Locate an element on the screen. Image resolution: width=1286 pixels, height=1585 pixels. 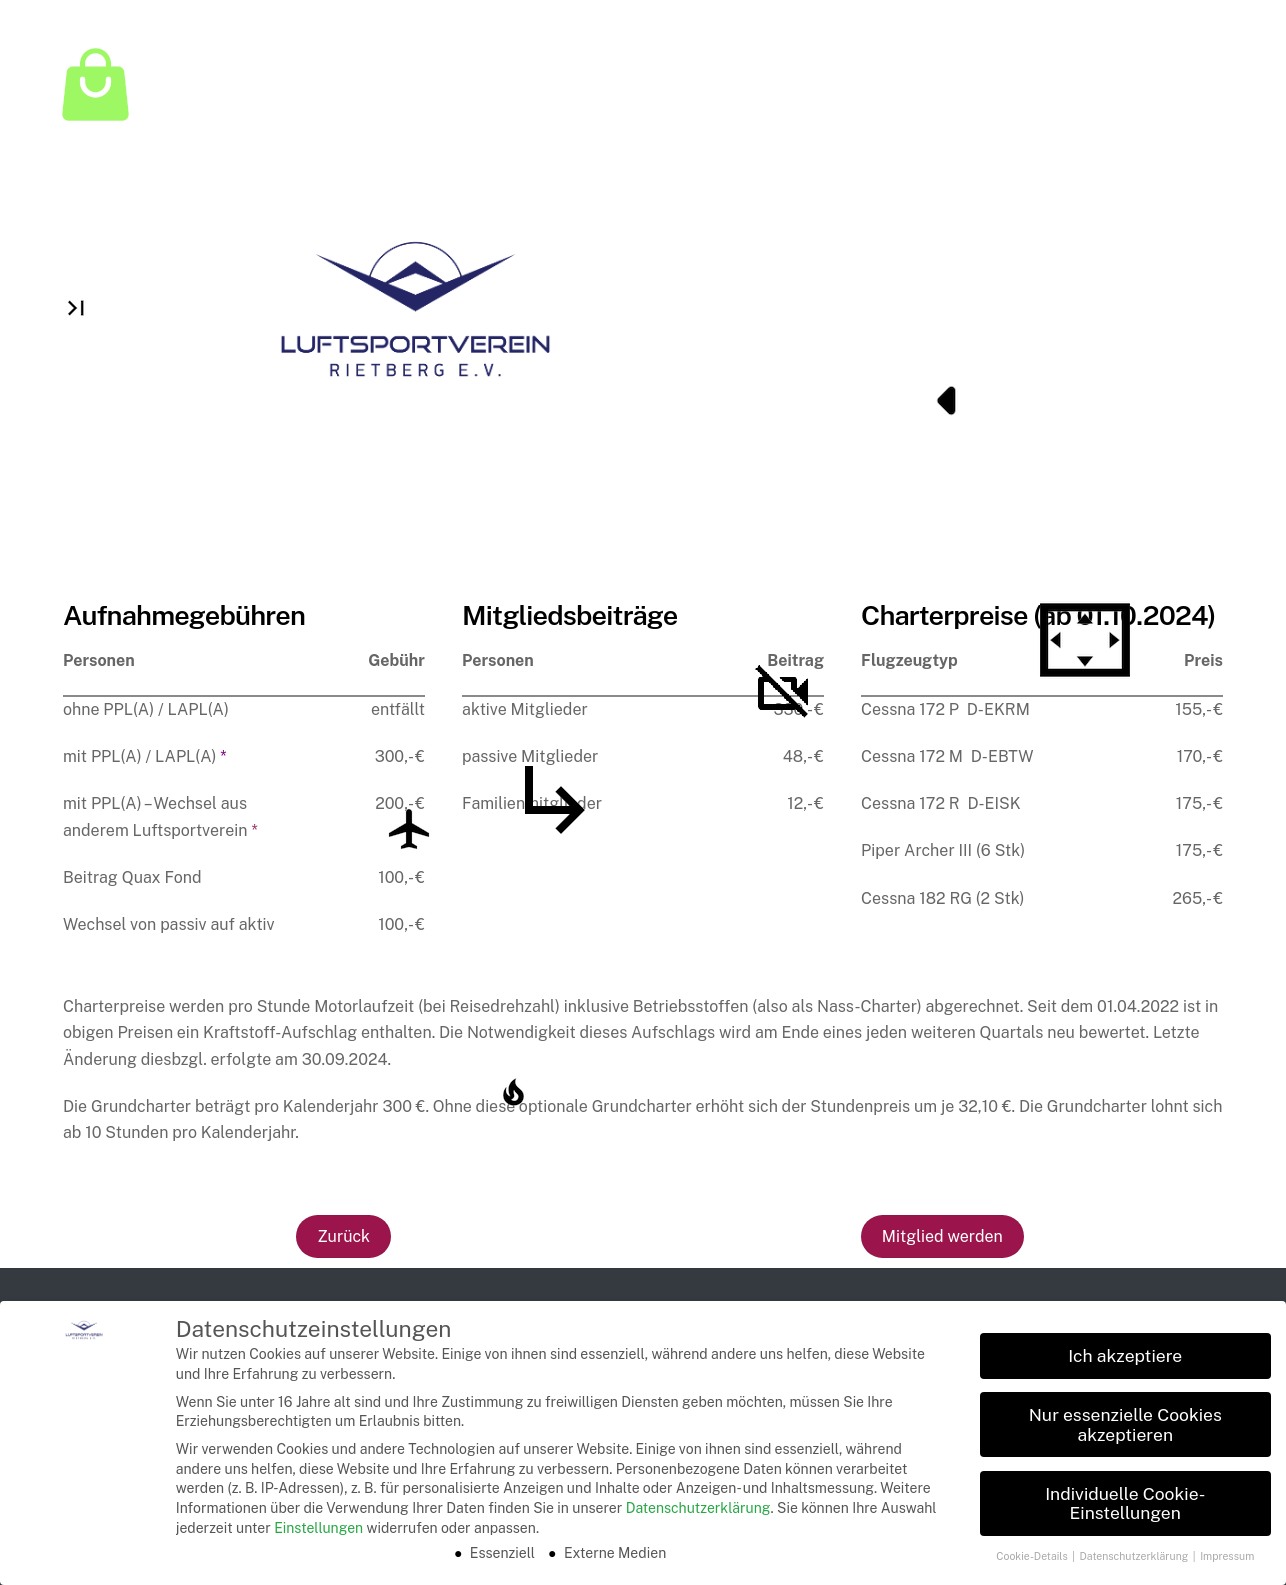
navigate to the previous item or screen is located at coordinates (947, 400).